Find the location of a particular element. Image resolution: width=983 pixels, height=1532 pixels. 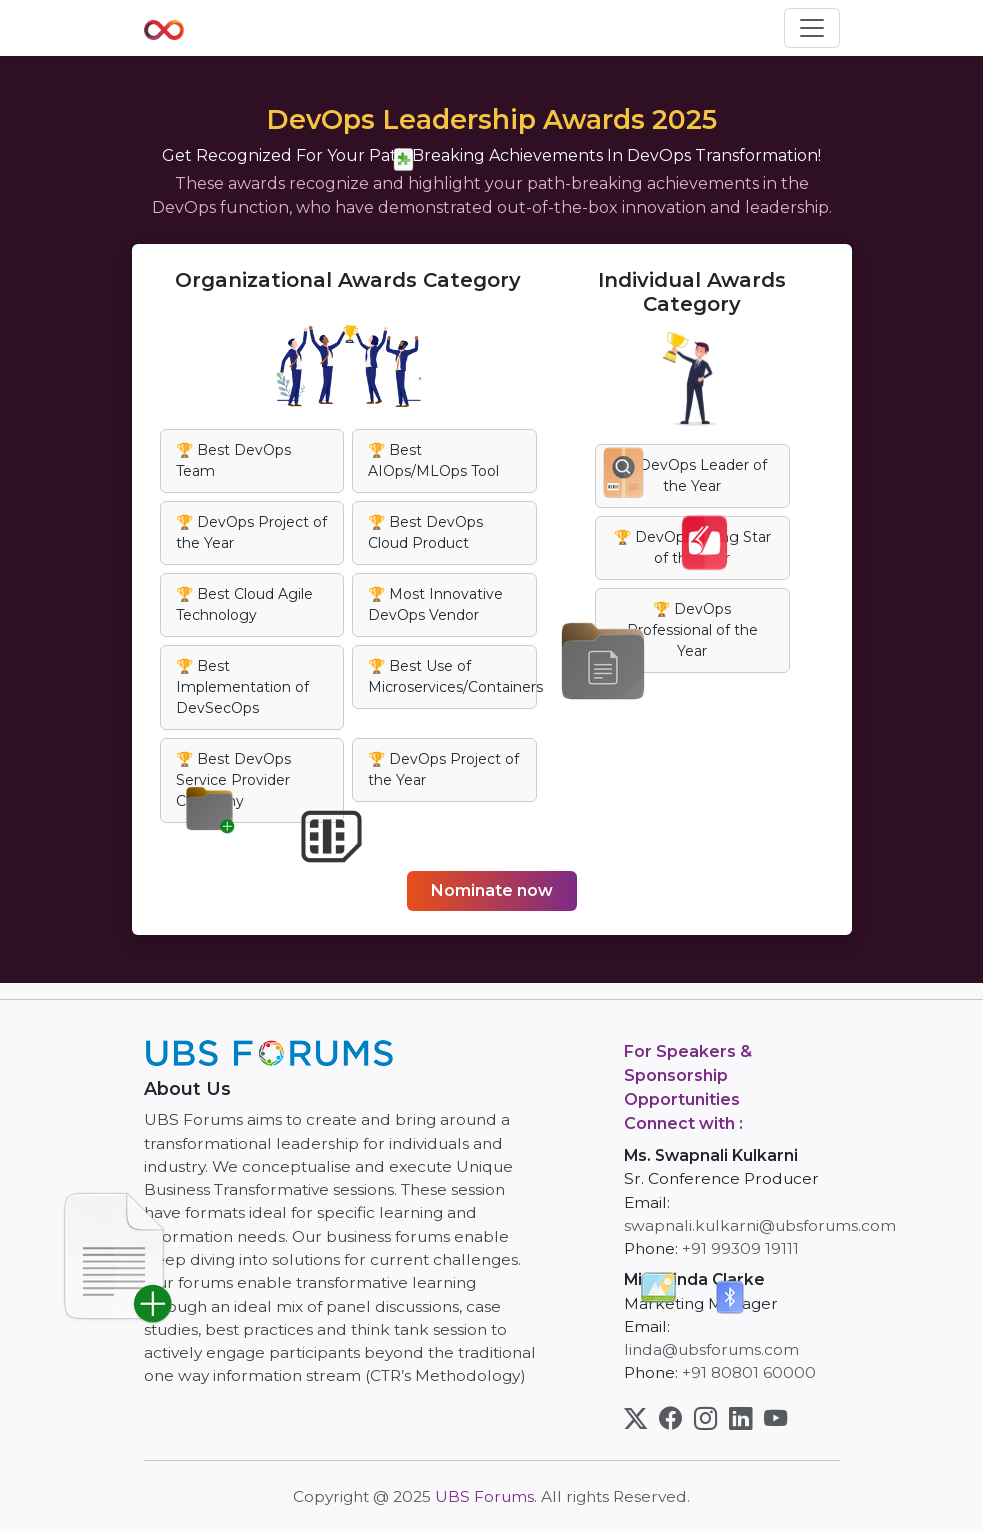

an add-on or plugin file type is located at coordinates (403, 159).